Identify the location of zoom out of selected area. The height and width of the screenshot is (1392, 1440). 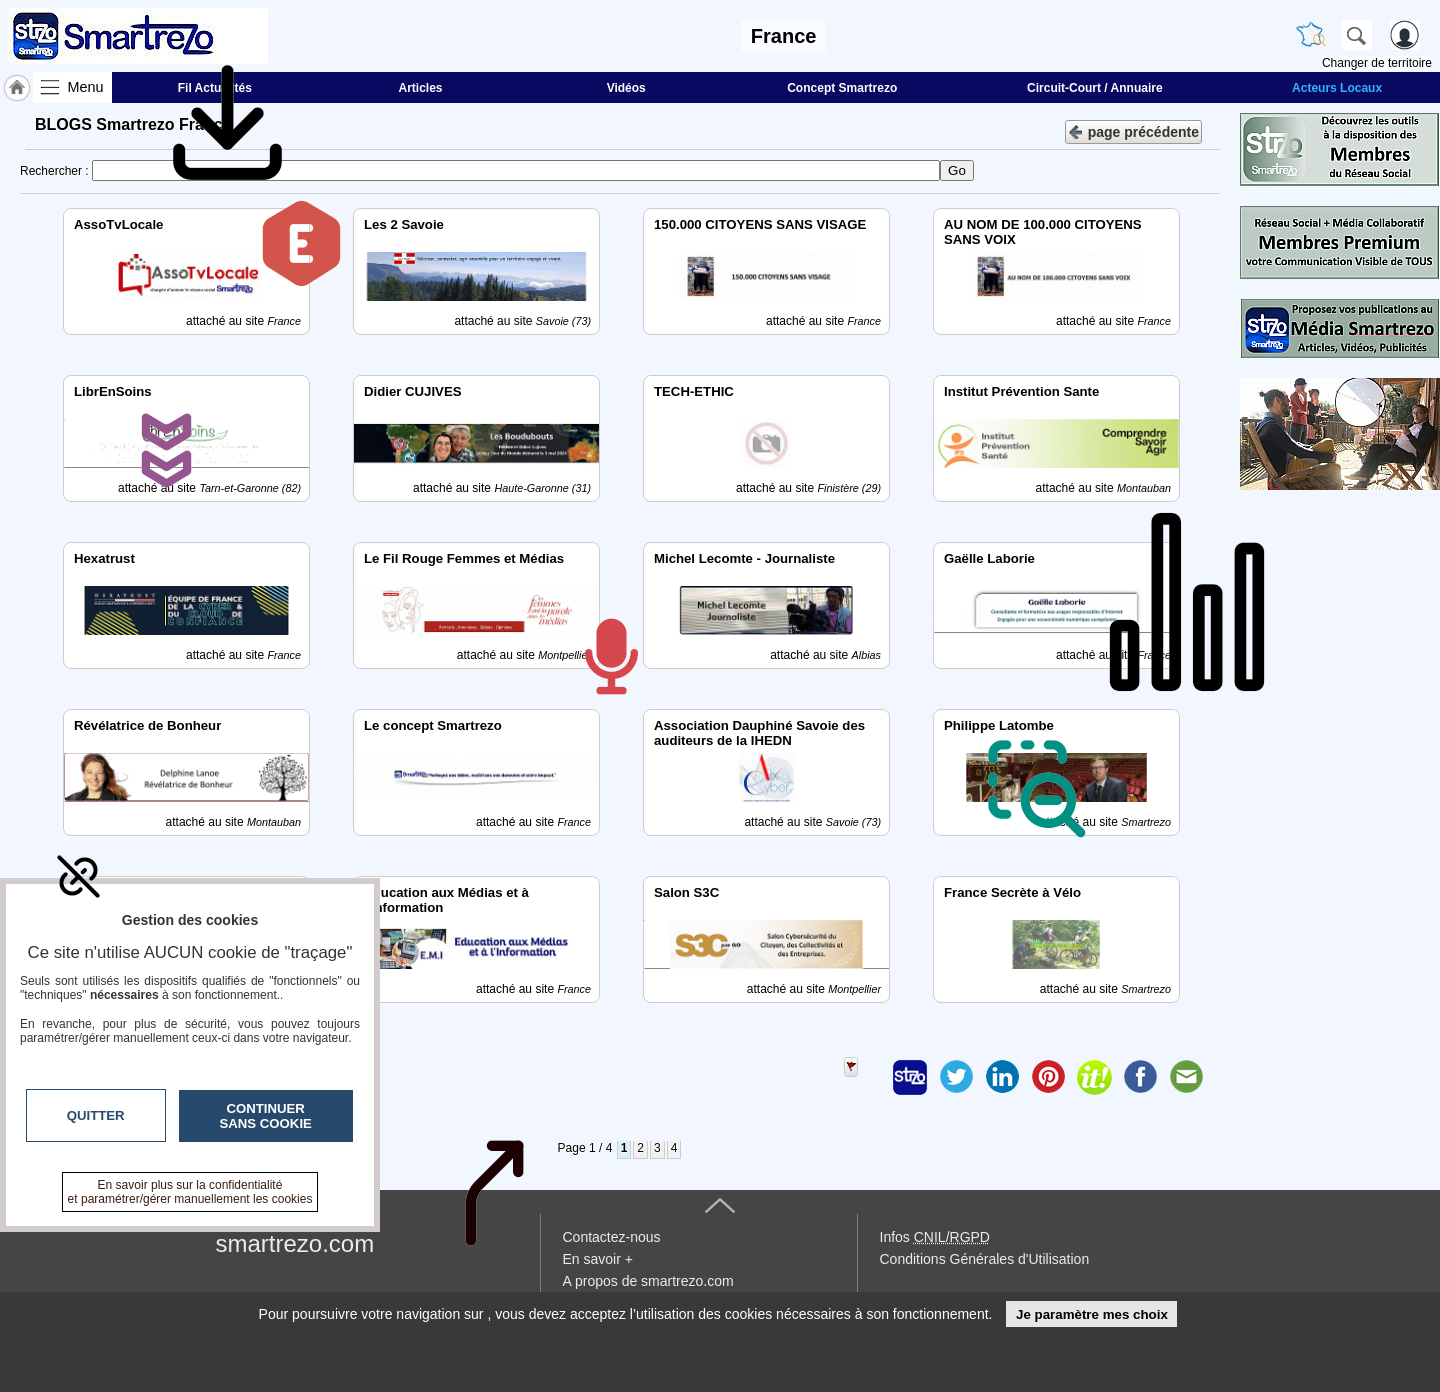
(1034, 786).